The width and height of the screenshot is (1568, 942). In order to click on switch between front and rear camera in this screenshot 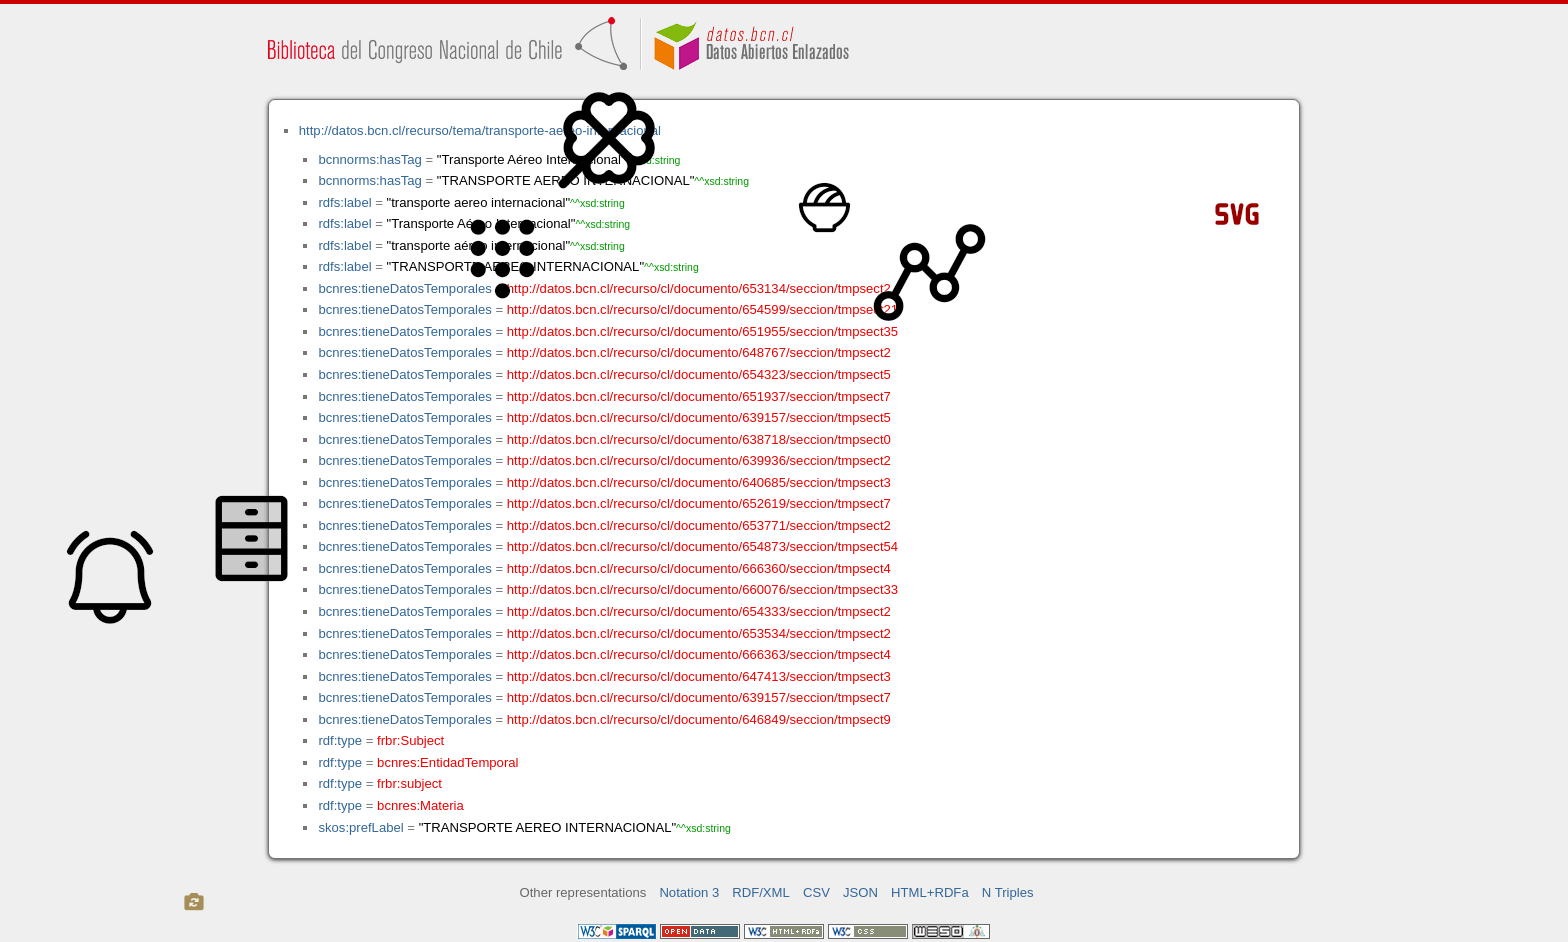, I will do `click(194, 902)`.